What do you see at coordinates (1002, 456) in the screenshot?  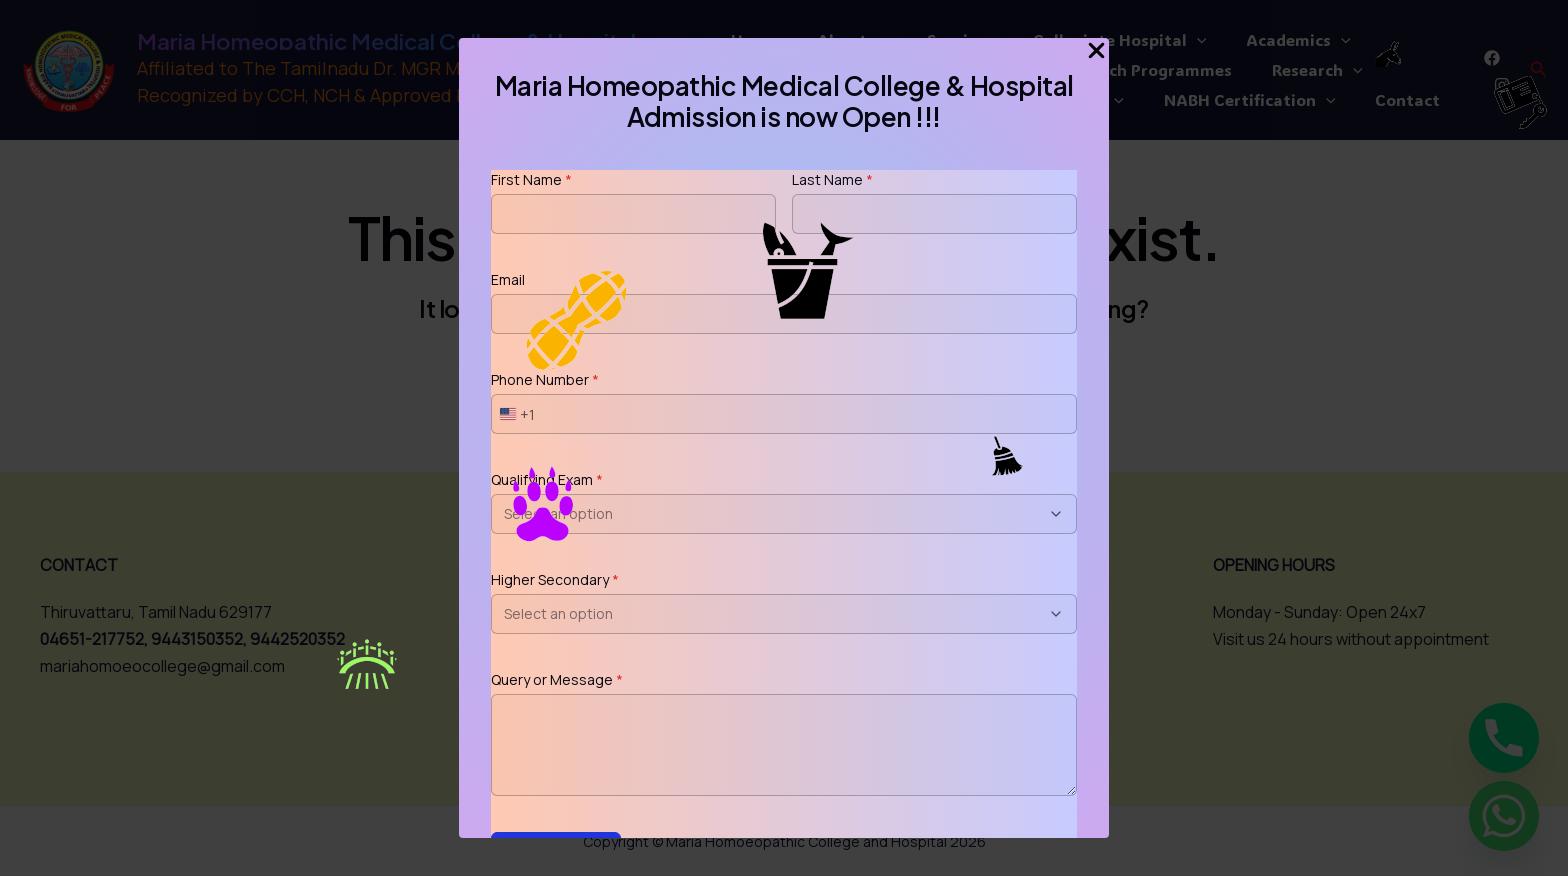 I see `clear or clean up items` at bounding box center [1002, 456].